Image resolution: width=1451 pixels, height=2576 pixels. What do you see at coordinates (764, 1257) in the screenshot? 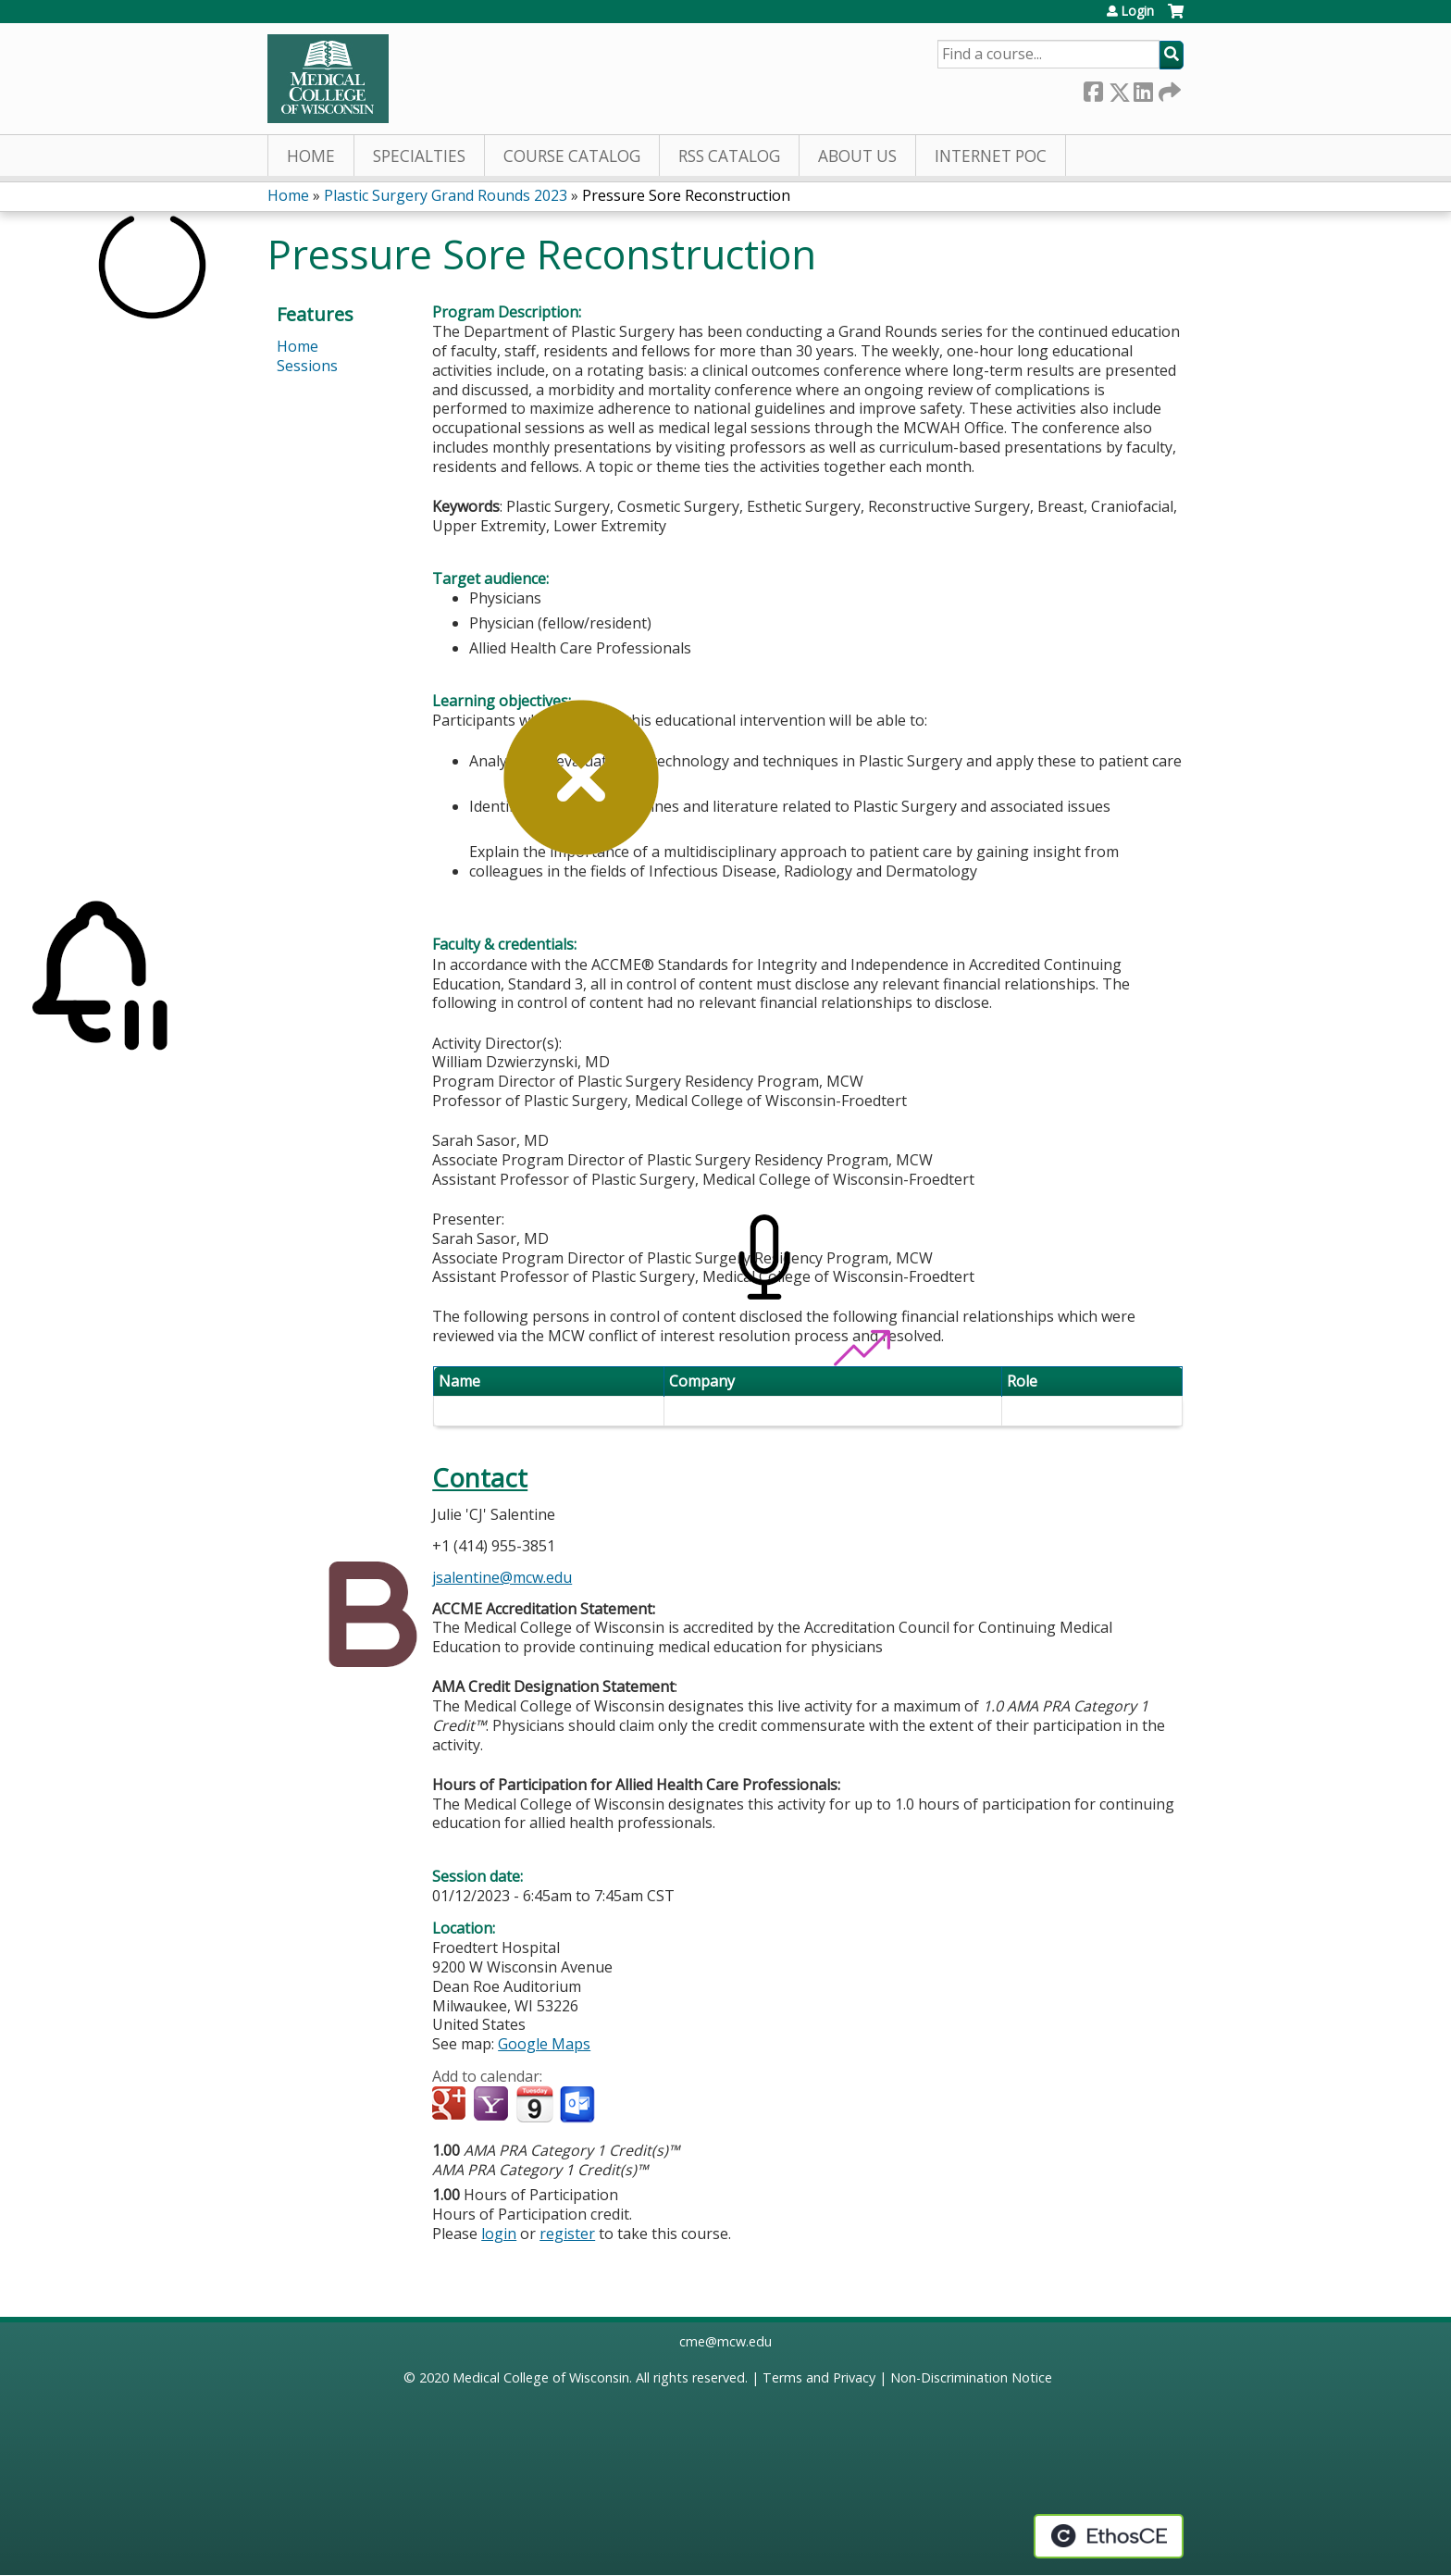
I see `tap to record audio or voice message` at bounding box center [764, 1257].